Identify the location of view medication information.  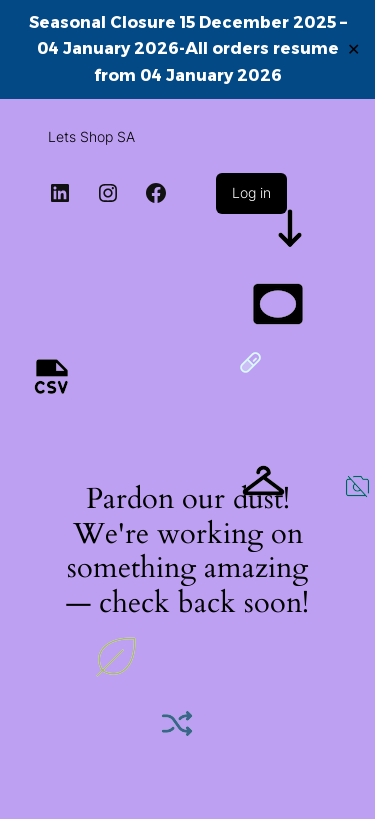
(250, 362).